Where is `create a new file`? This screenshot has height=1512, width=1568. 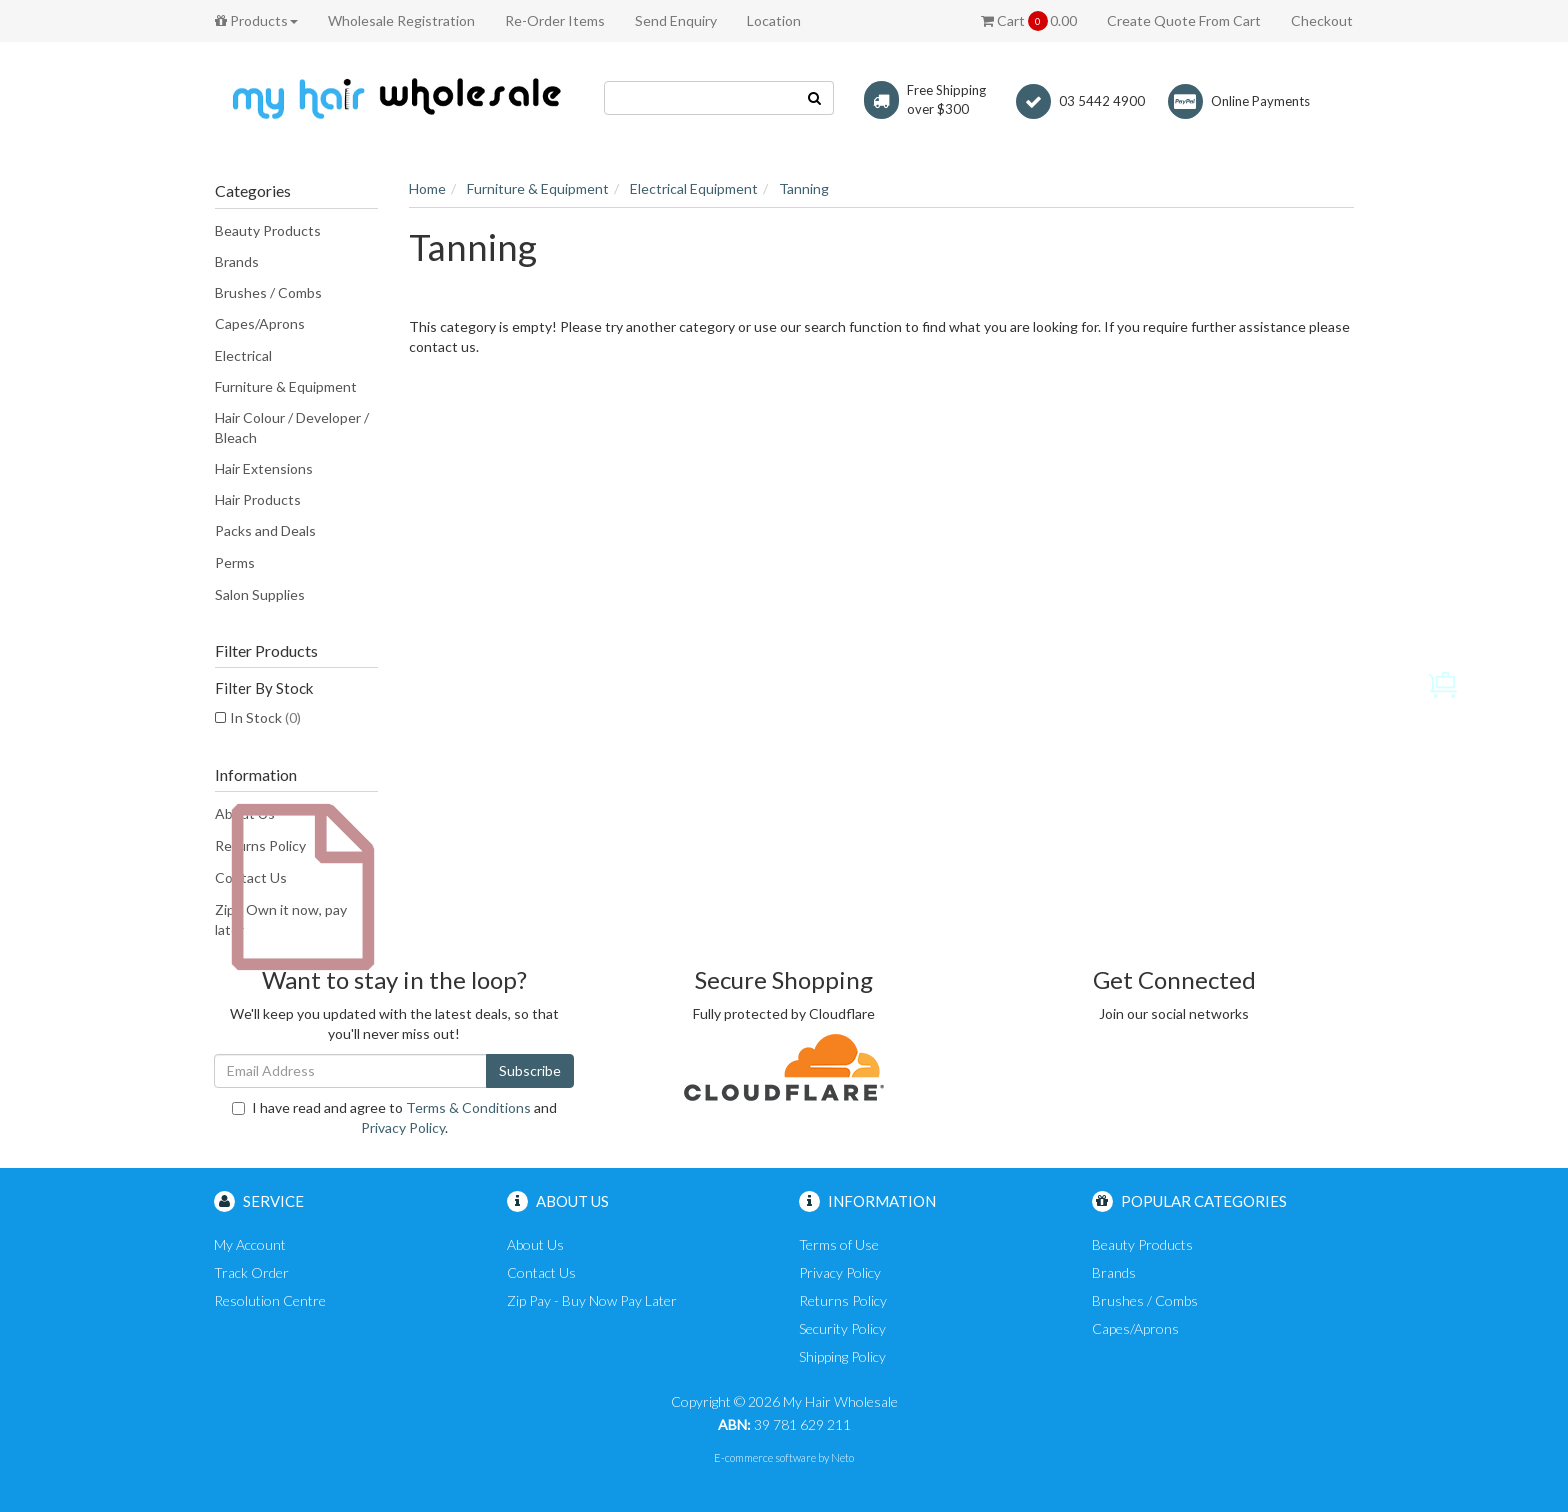 create a new file is located at coordinates (303, 887).